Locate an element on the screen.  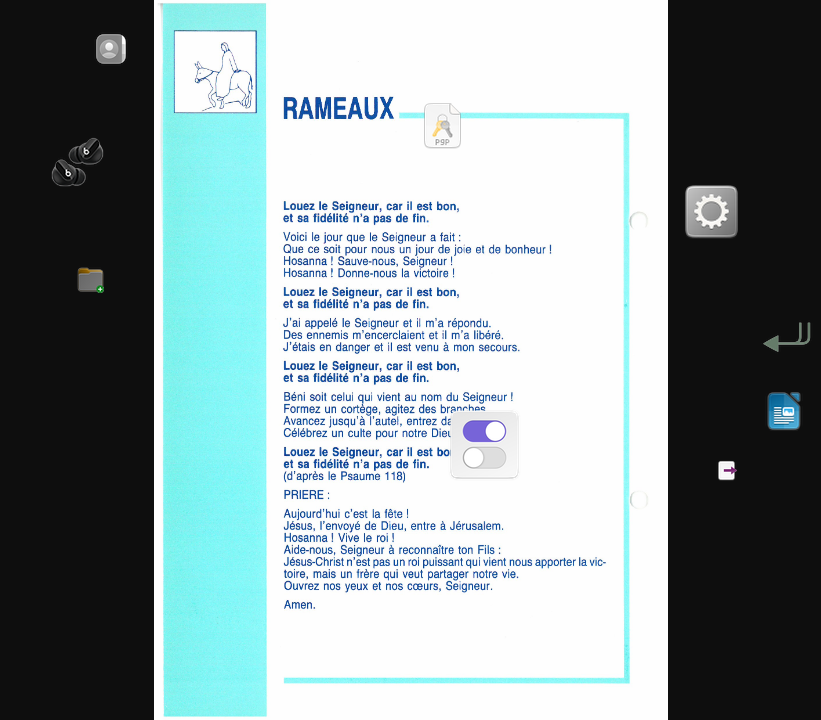
open unity tweak tool settings is located at coordinates (484, 444).